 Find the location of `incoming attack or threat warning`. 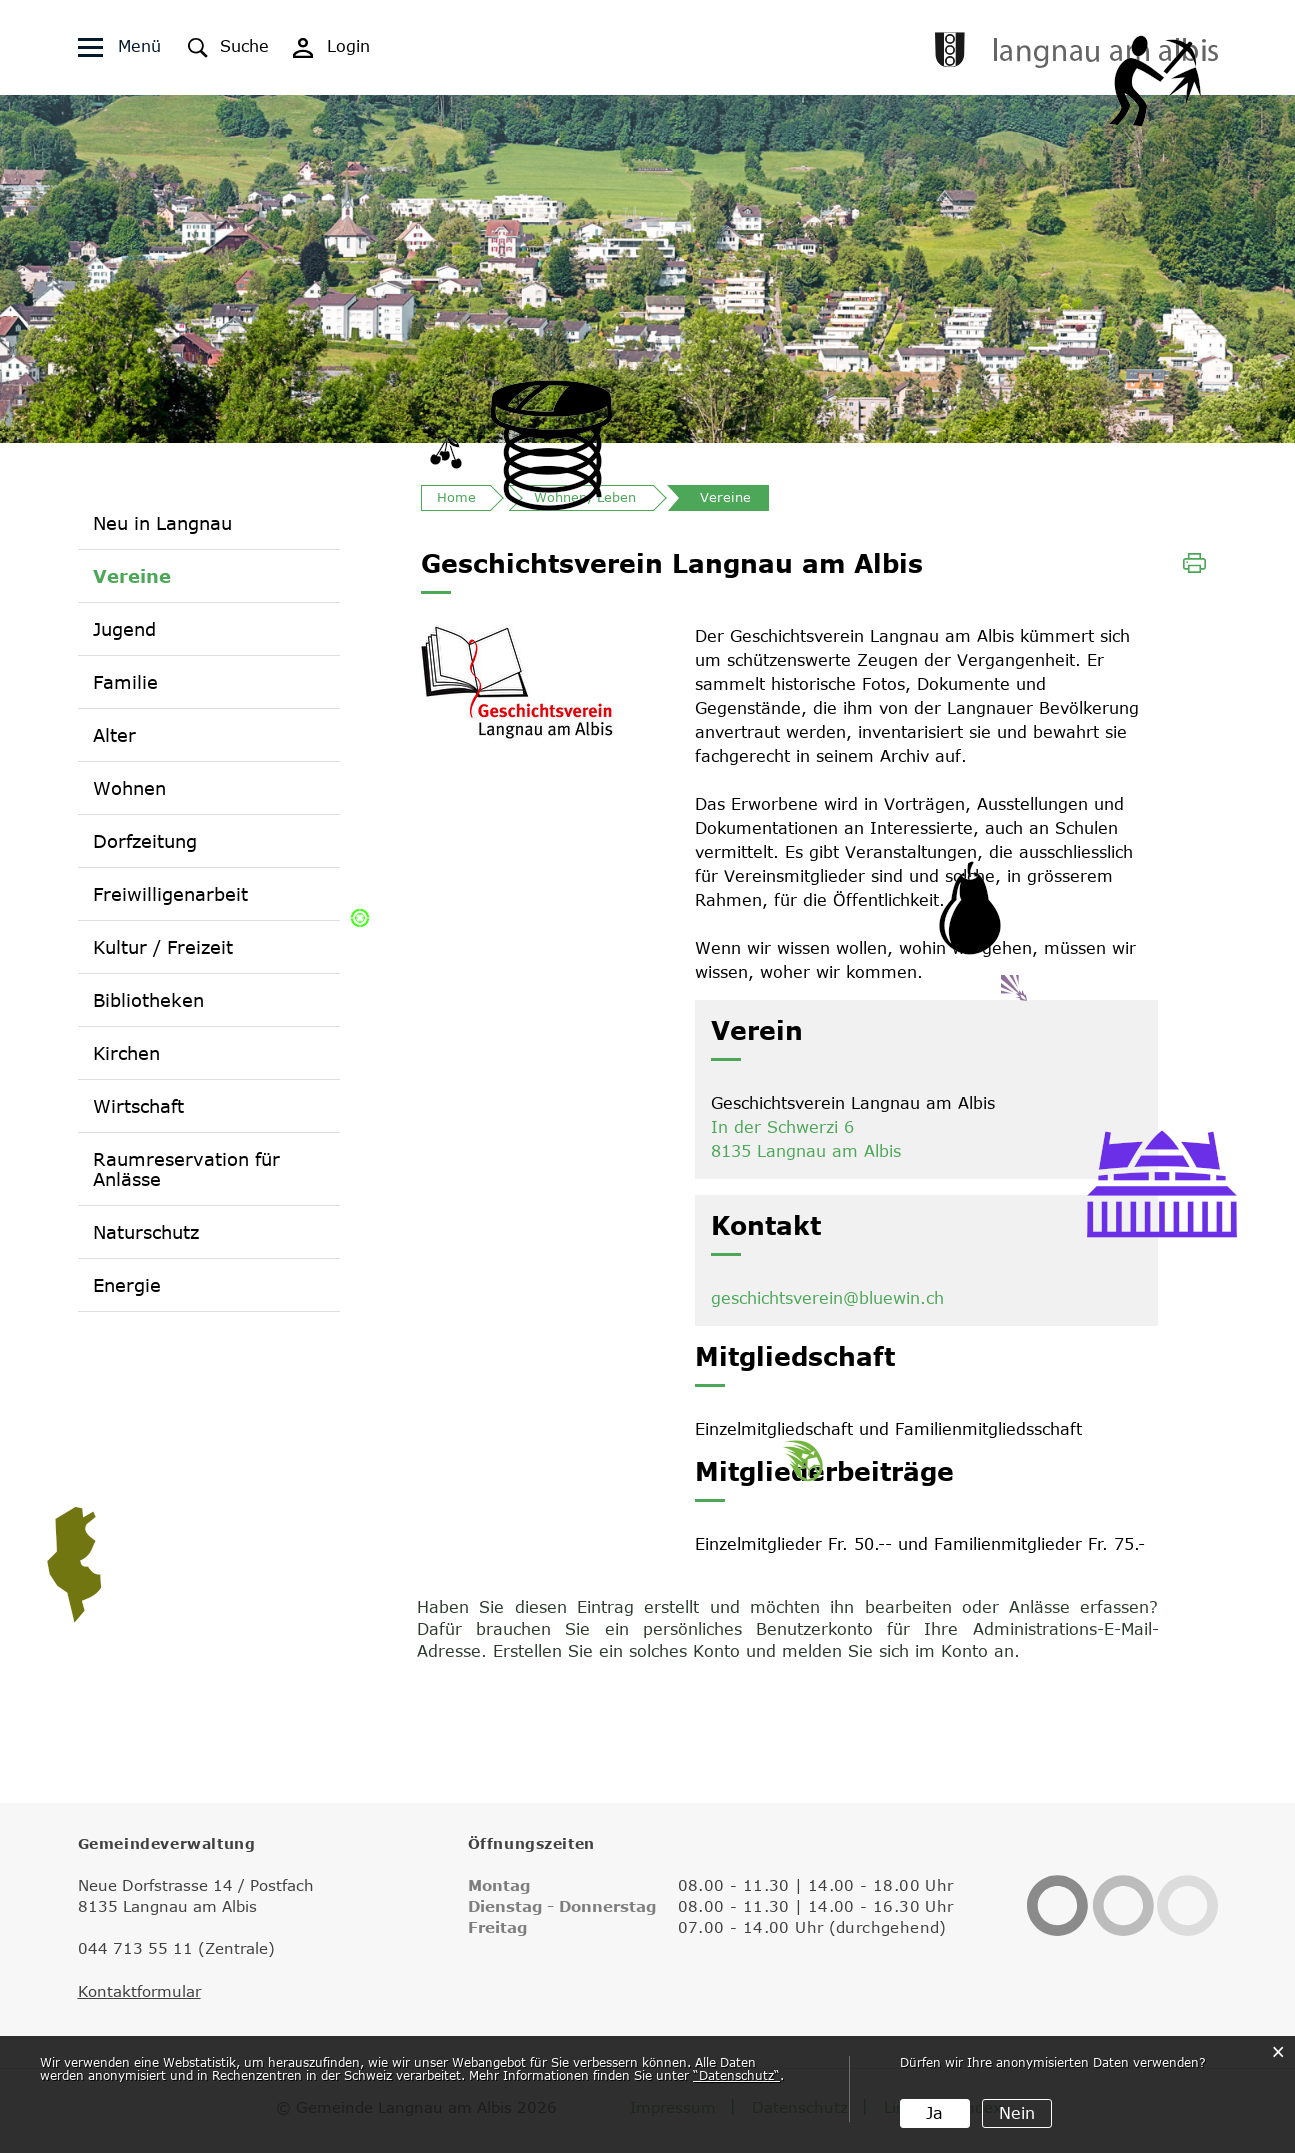

incoming attack or threat warning is located at coordinates (1014, 988).